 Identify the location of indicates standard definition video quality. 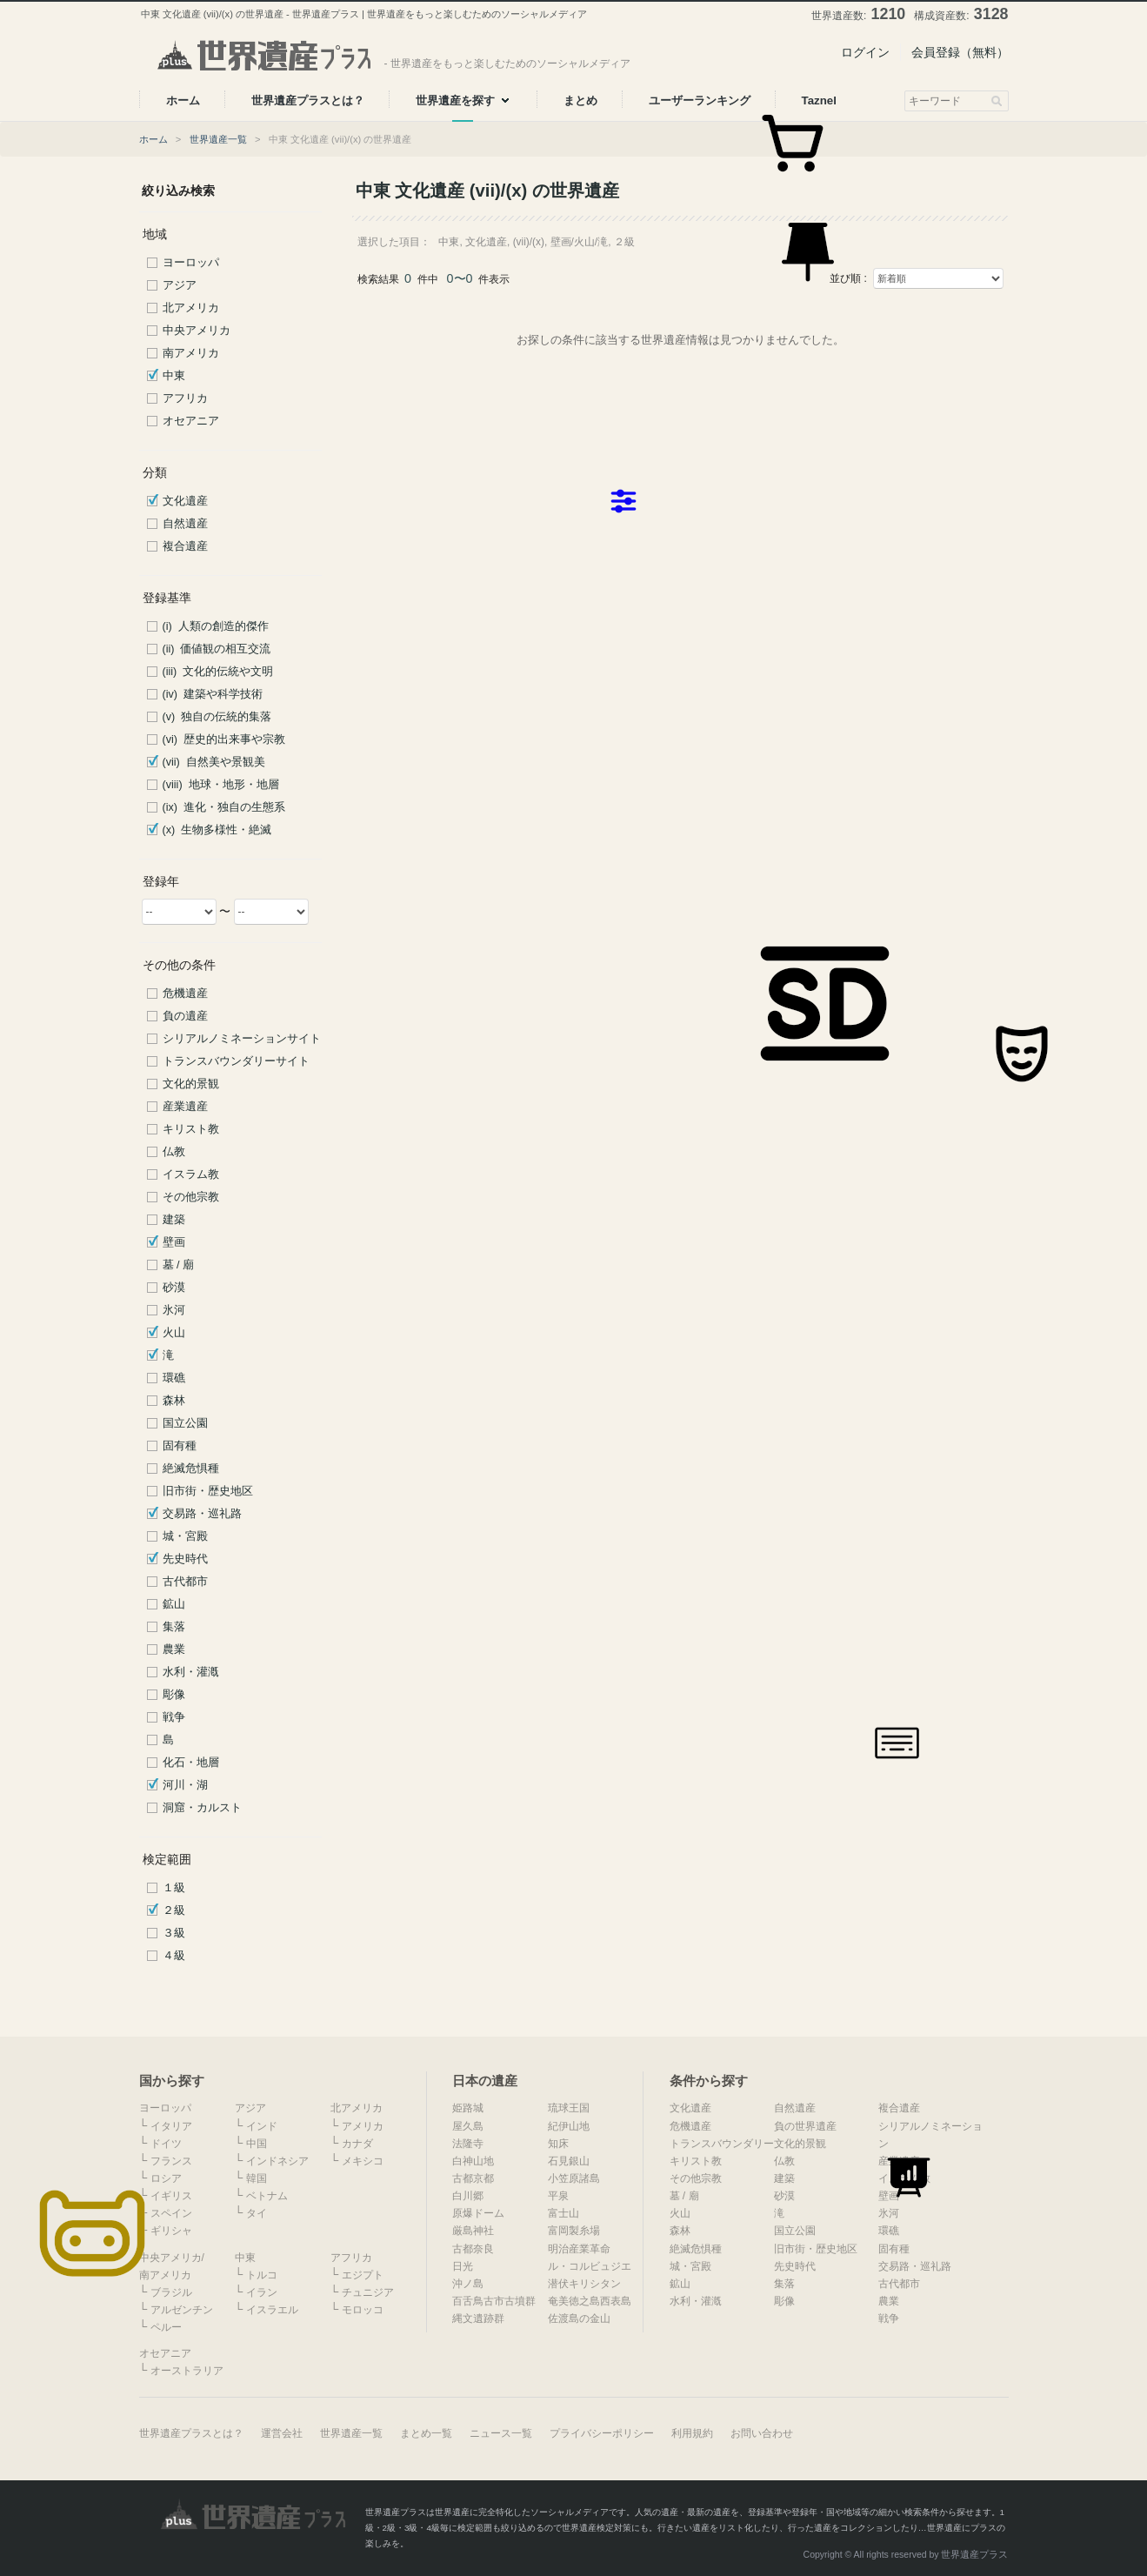
(824, 1003).